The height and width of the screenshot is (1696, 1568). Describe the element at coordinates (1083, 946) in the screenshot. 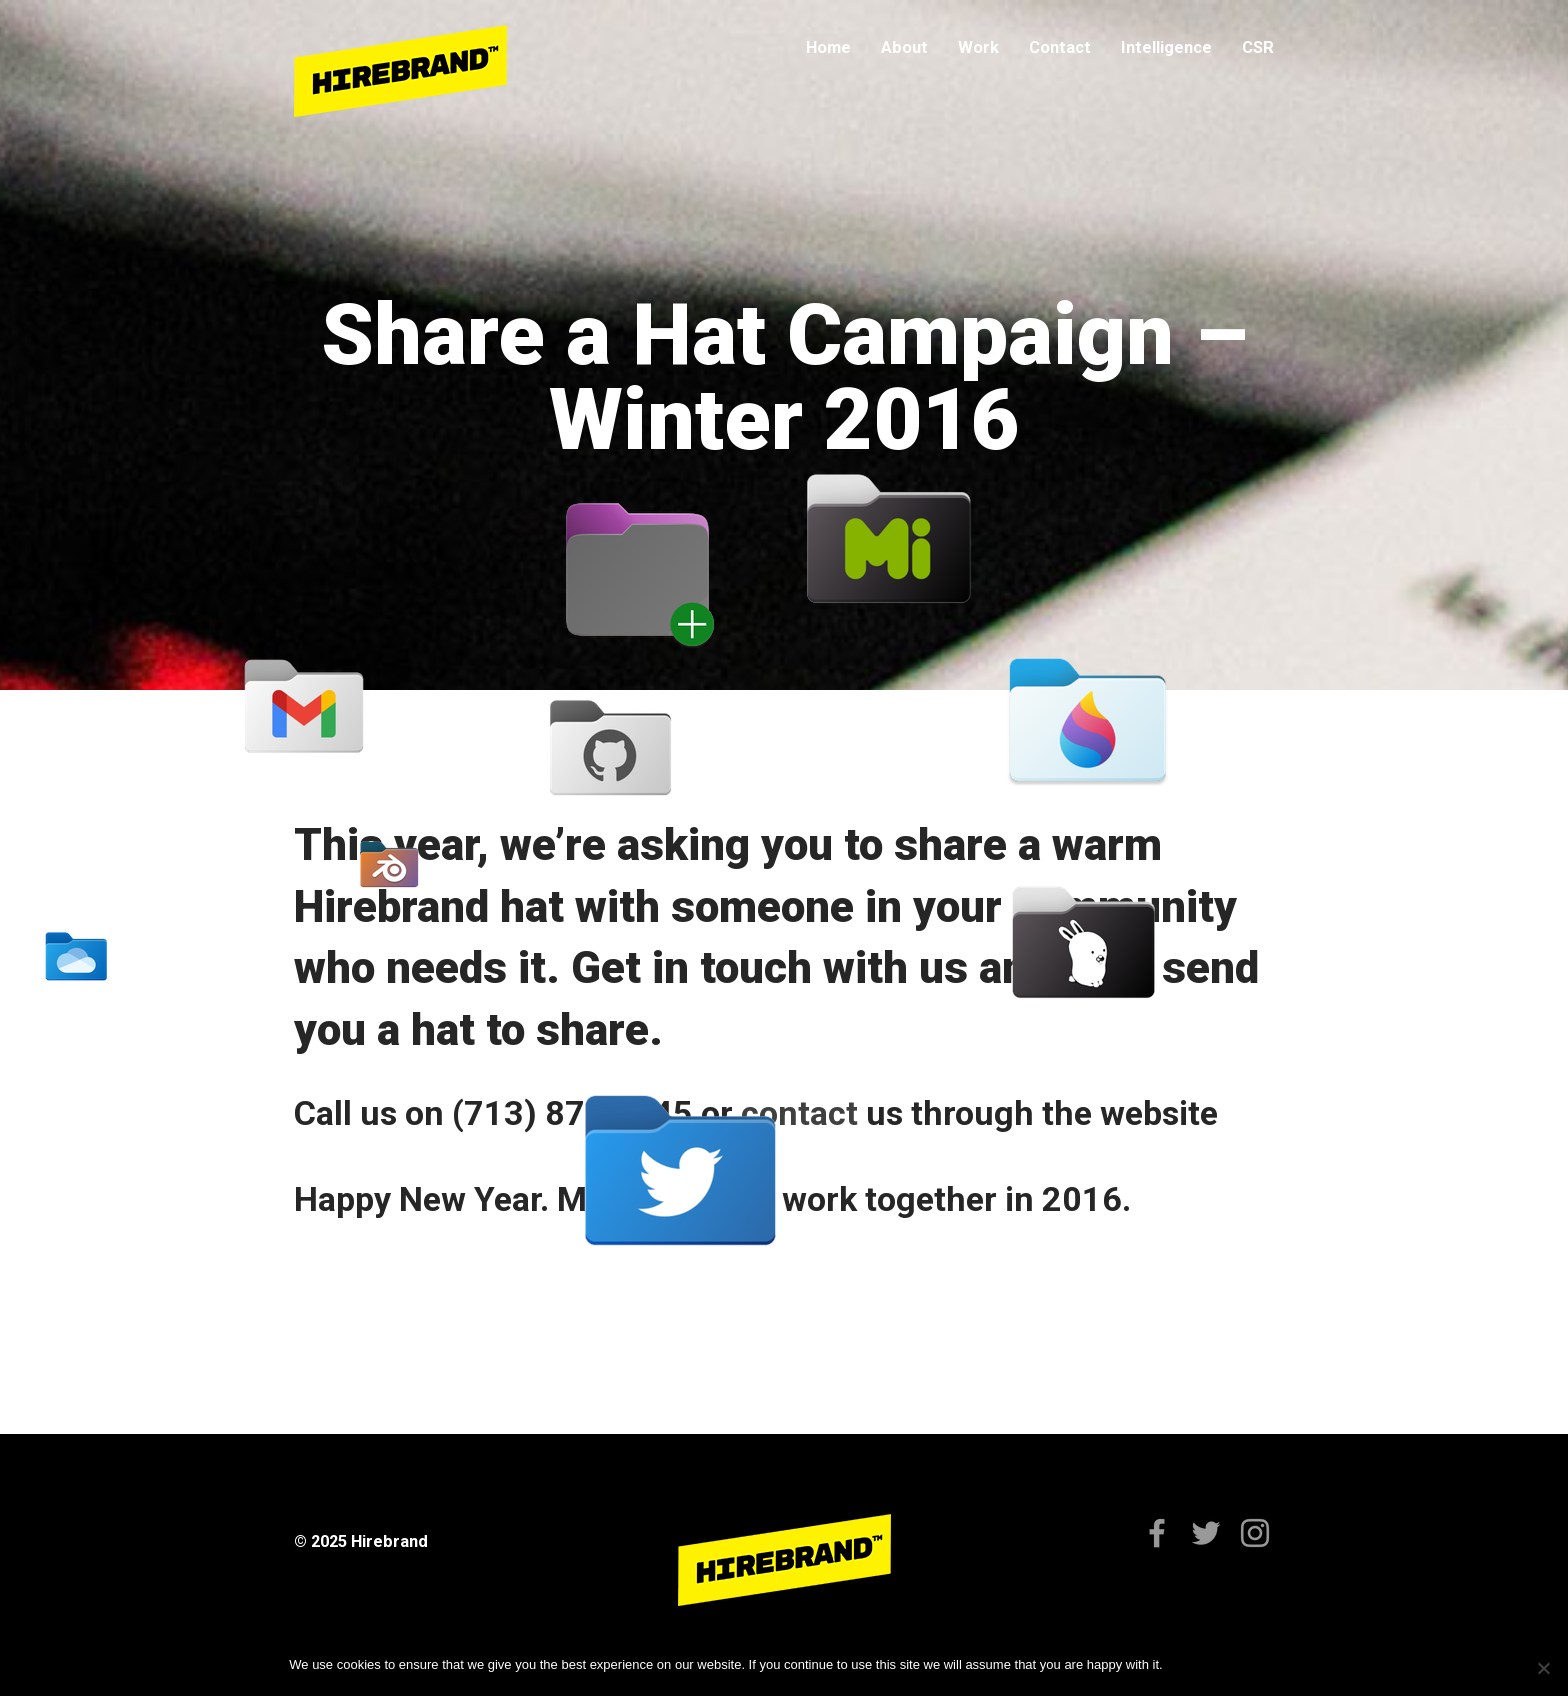

I see `folder containing Plan 9 operating system files` at that location.